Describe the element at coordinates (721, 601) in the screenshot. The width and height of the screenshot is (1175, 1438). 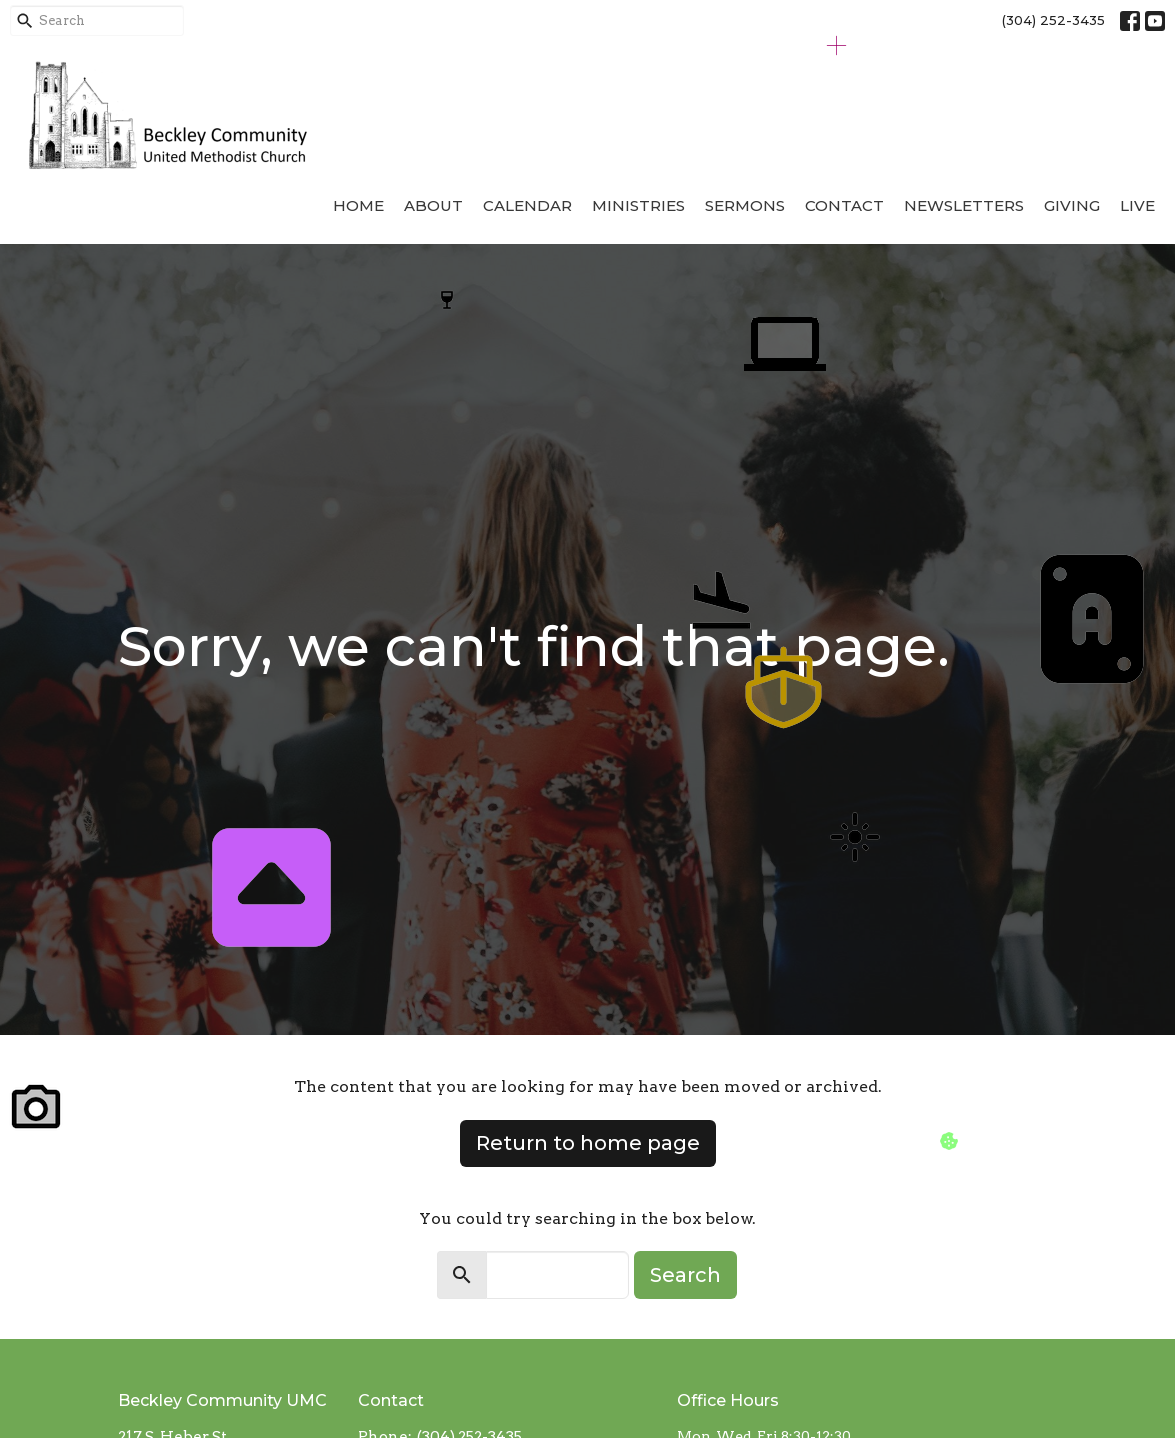
I see `indicates an arriving flight` at that location.